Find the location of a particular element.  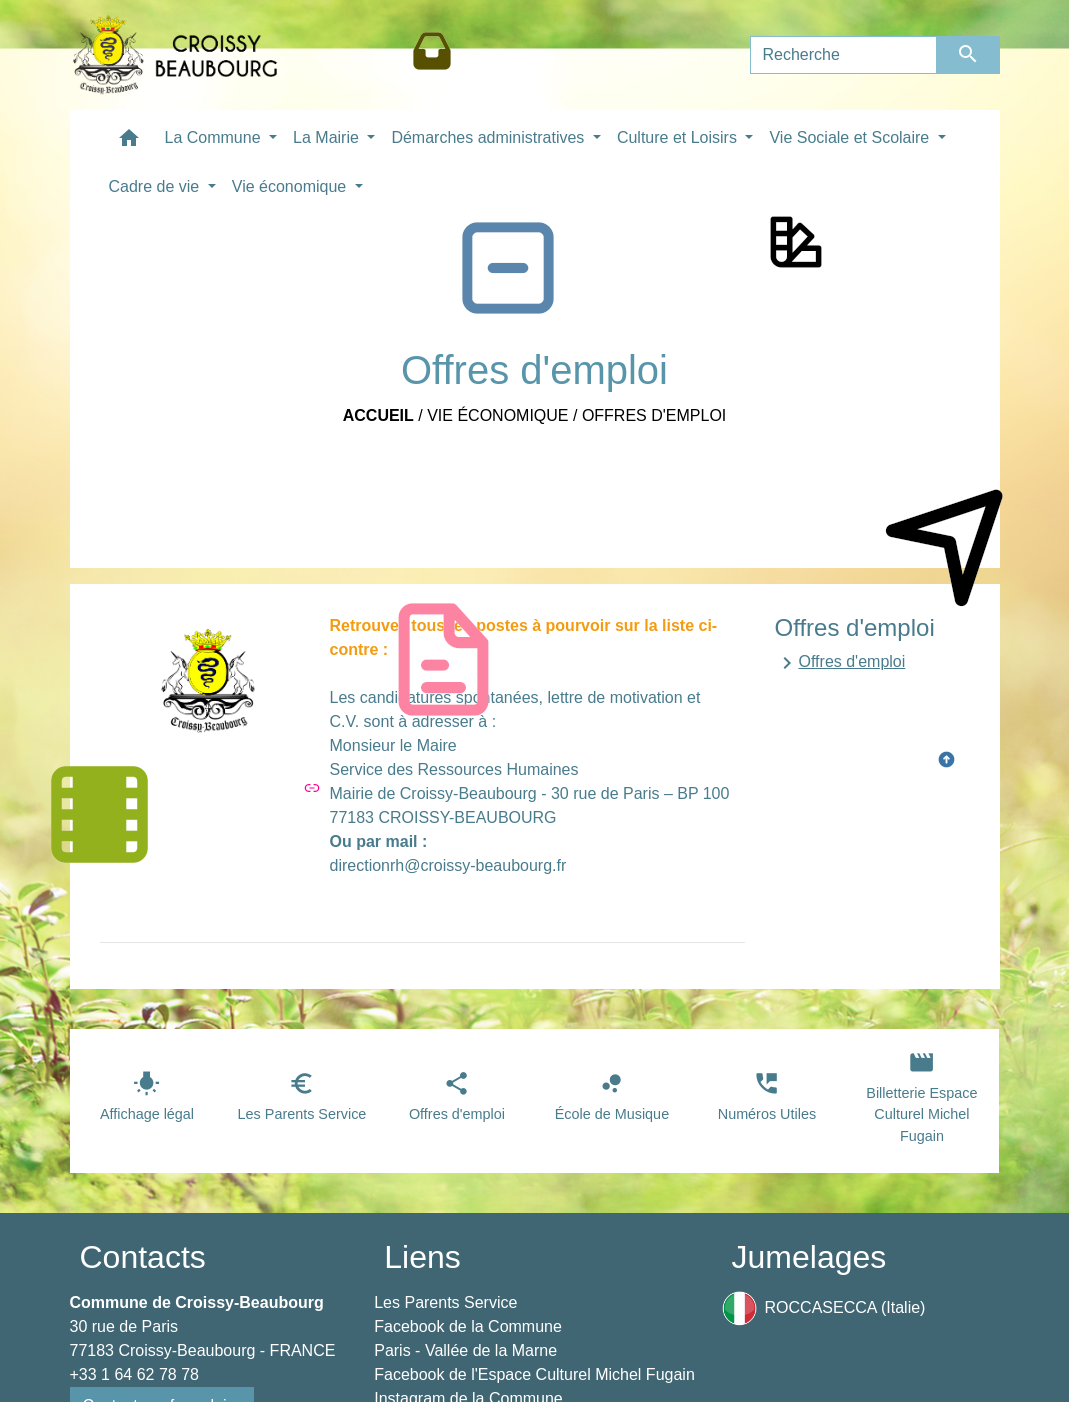

scroll to top of page is located at coordinates (946, 759).